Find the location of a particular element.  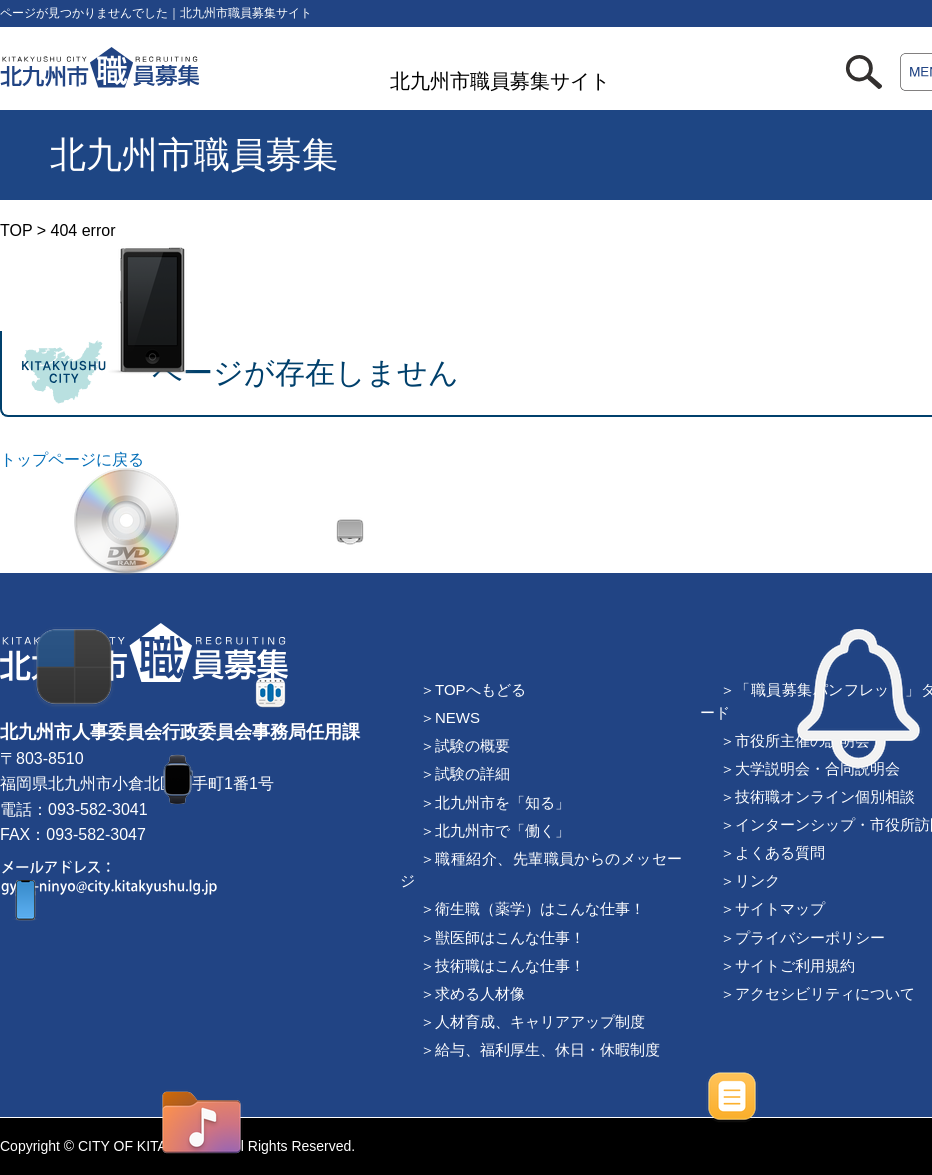

access optical drive or disc reader is located at coordinates (350, 531).